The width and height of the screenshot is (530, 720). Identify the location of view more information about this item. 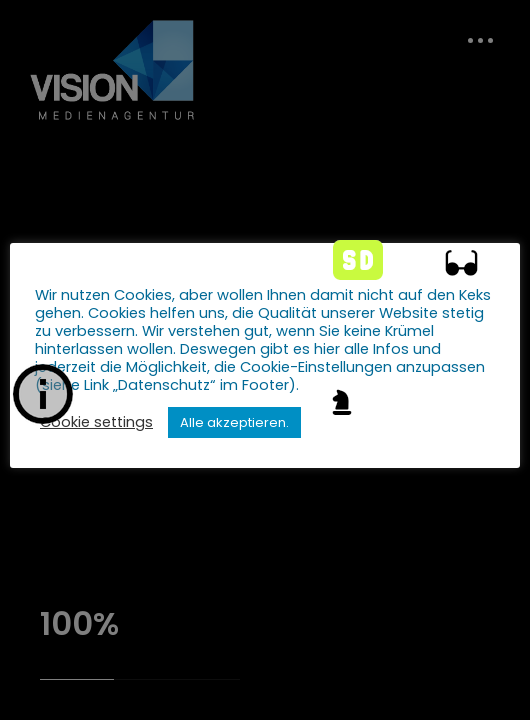
(43, 394).